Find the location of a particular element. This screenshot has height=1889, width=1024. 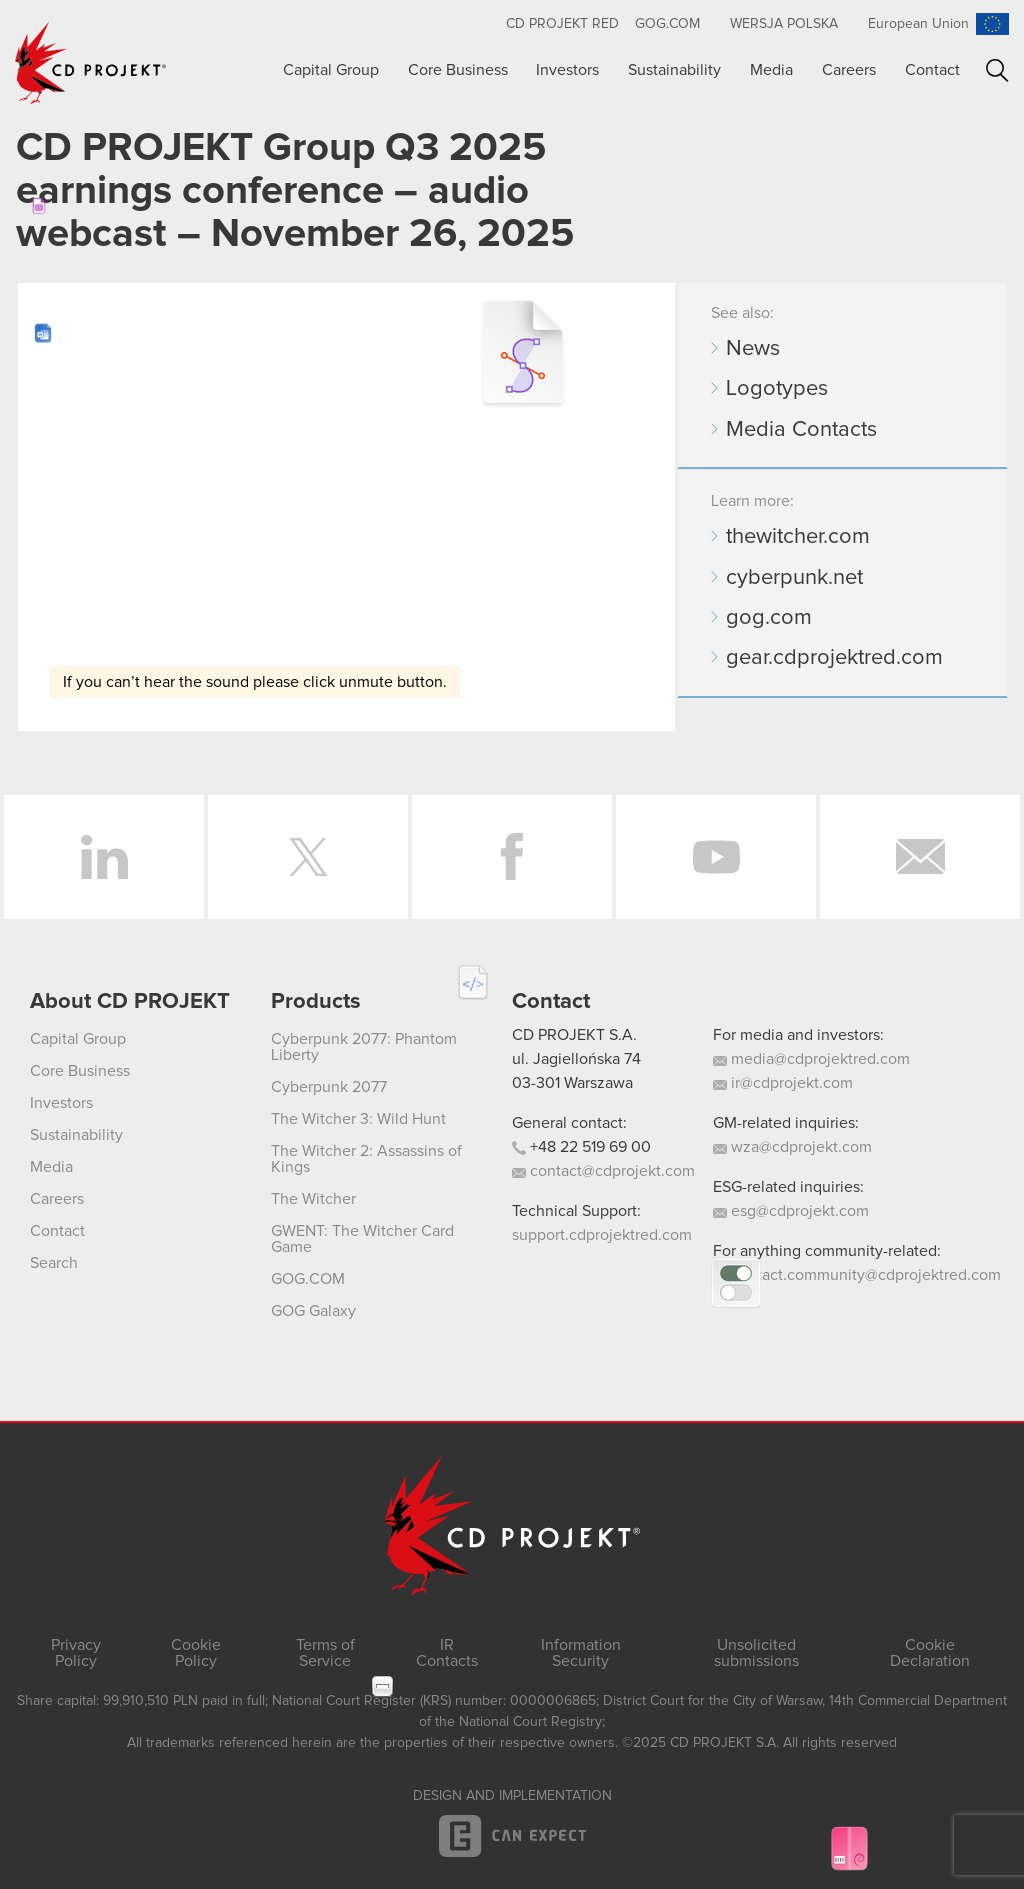

an SVG image file is located at coordinates (523, 354).